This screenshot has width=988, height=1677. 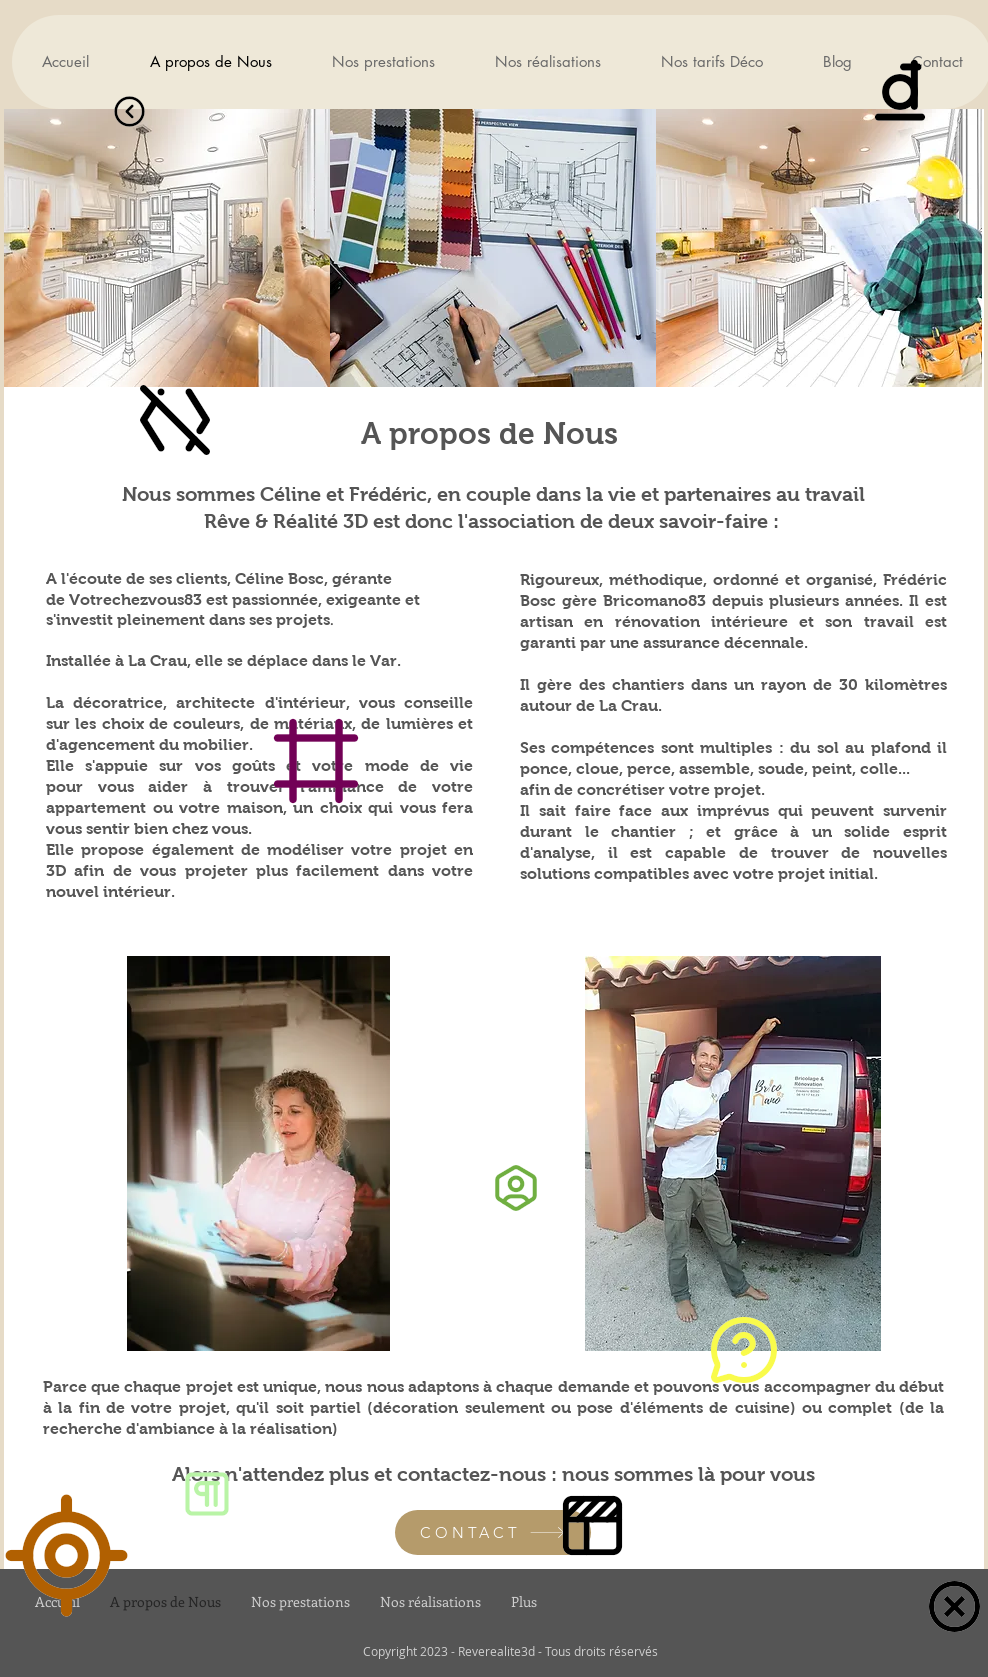 I want to click on adjust or define a crop area, so click(x=316, y=761).